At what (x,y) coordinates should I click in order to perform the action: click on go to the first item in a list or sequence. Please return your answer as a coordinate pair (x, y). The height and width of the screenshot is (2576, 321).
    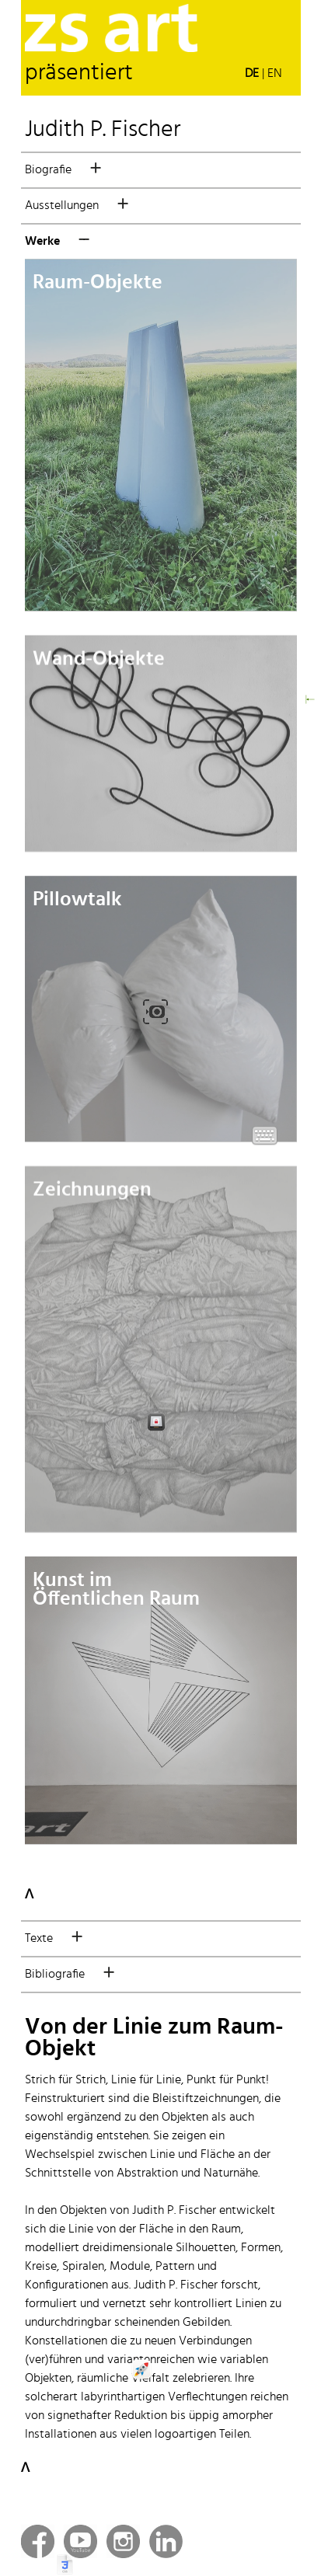
    Looking at the image, I should click on (310, 699).